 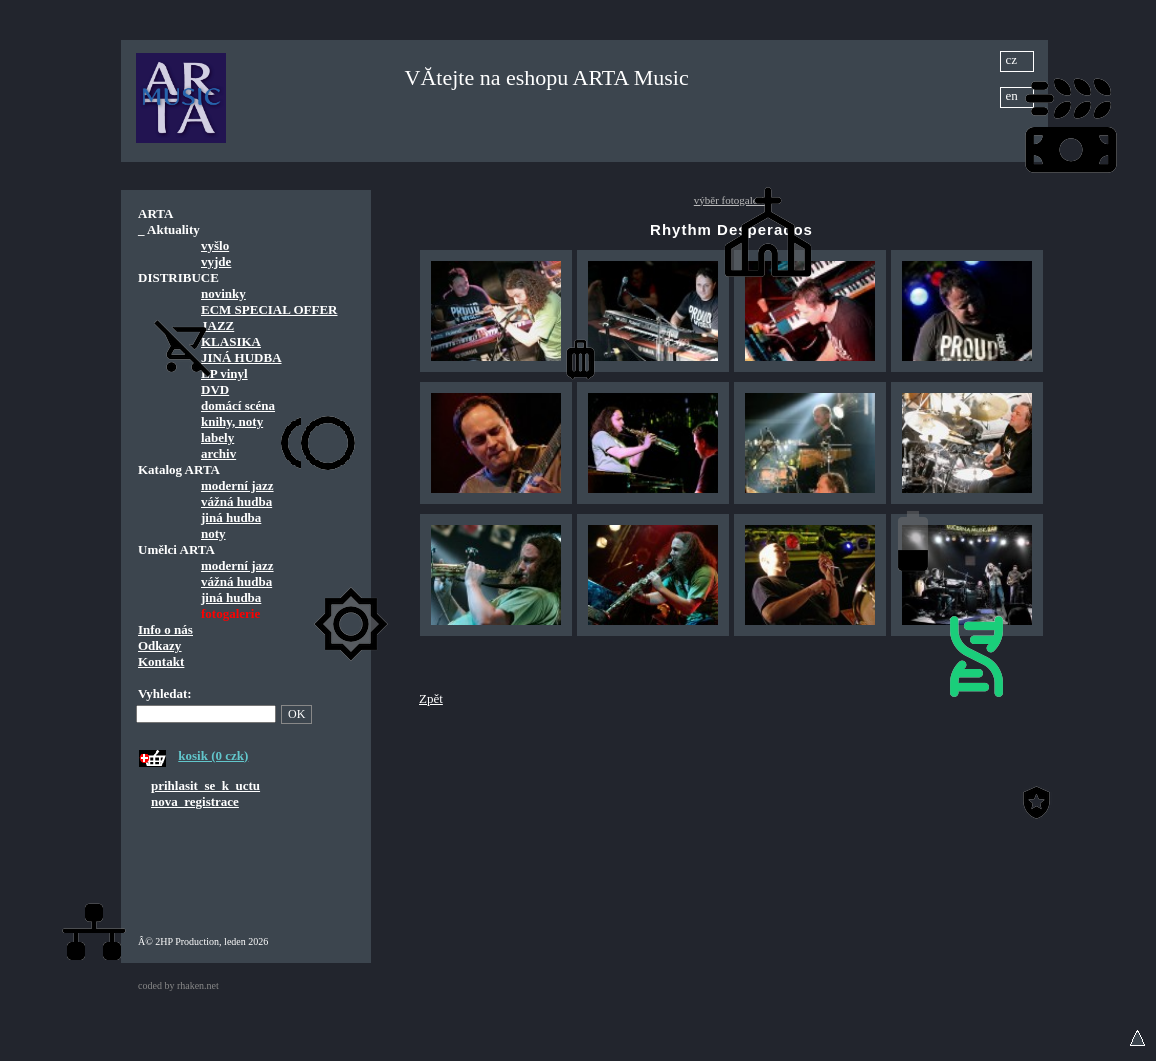 What do you see at coordinates (768, 237) in the screenshot?
I see `view nearby churches or places of worship` at bounding box center [768, 237].